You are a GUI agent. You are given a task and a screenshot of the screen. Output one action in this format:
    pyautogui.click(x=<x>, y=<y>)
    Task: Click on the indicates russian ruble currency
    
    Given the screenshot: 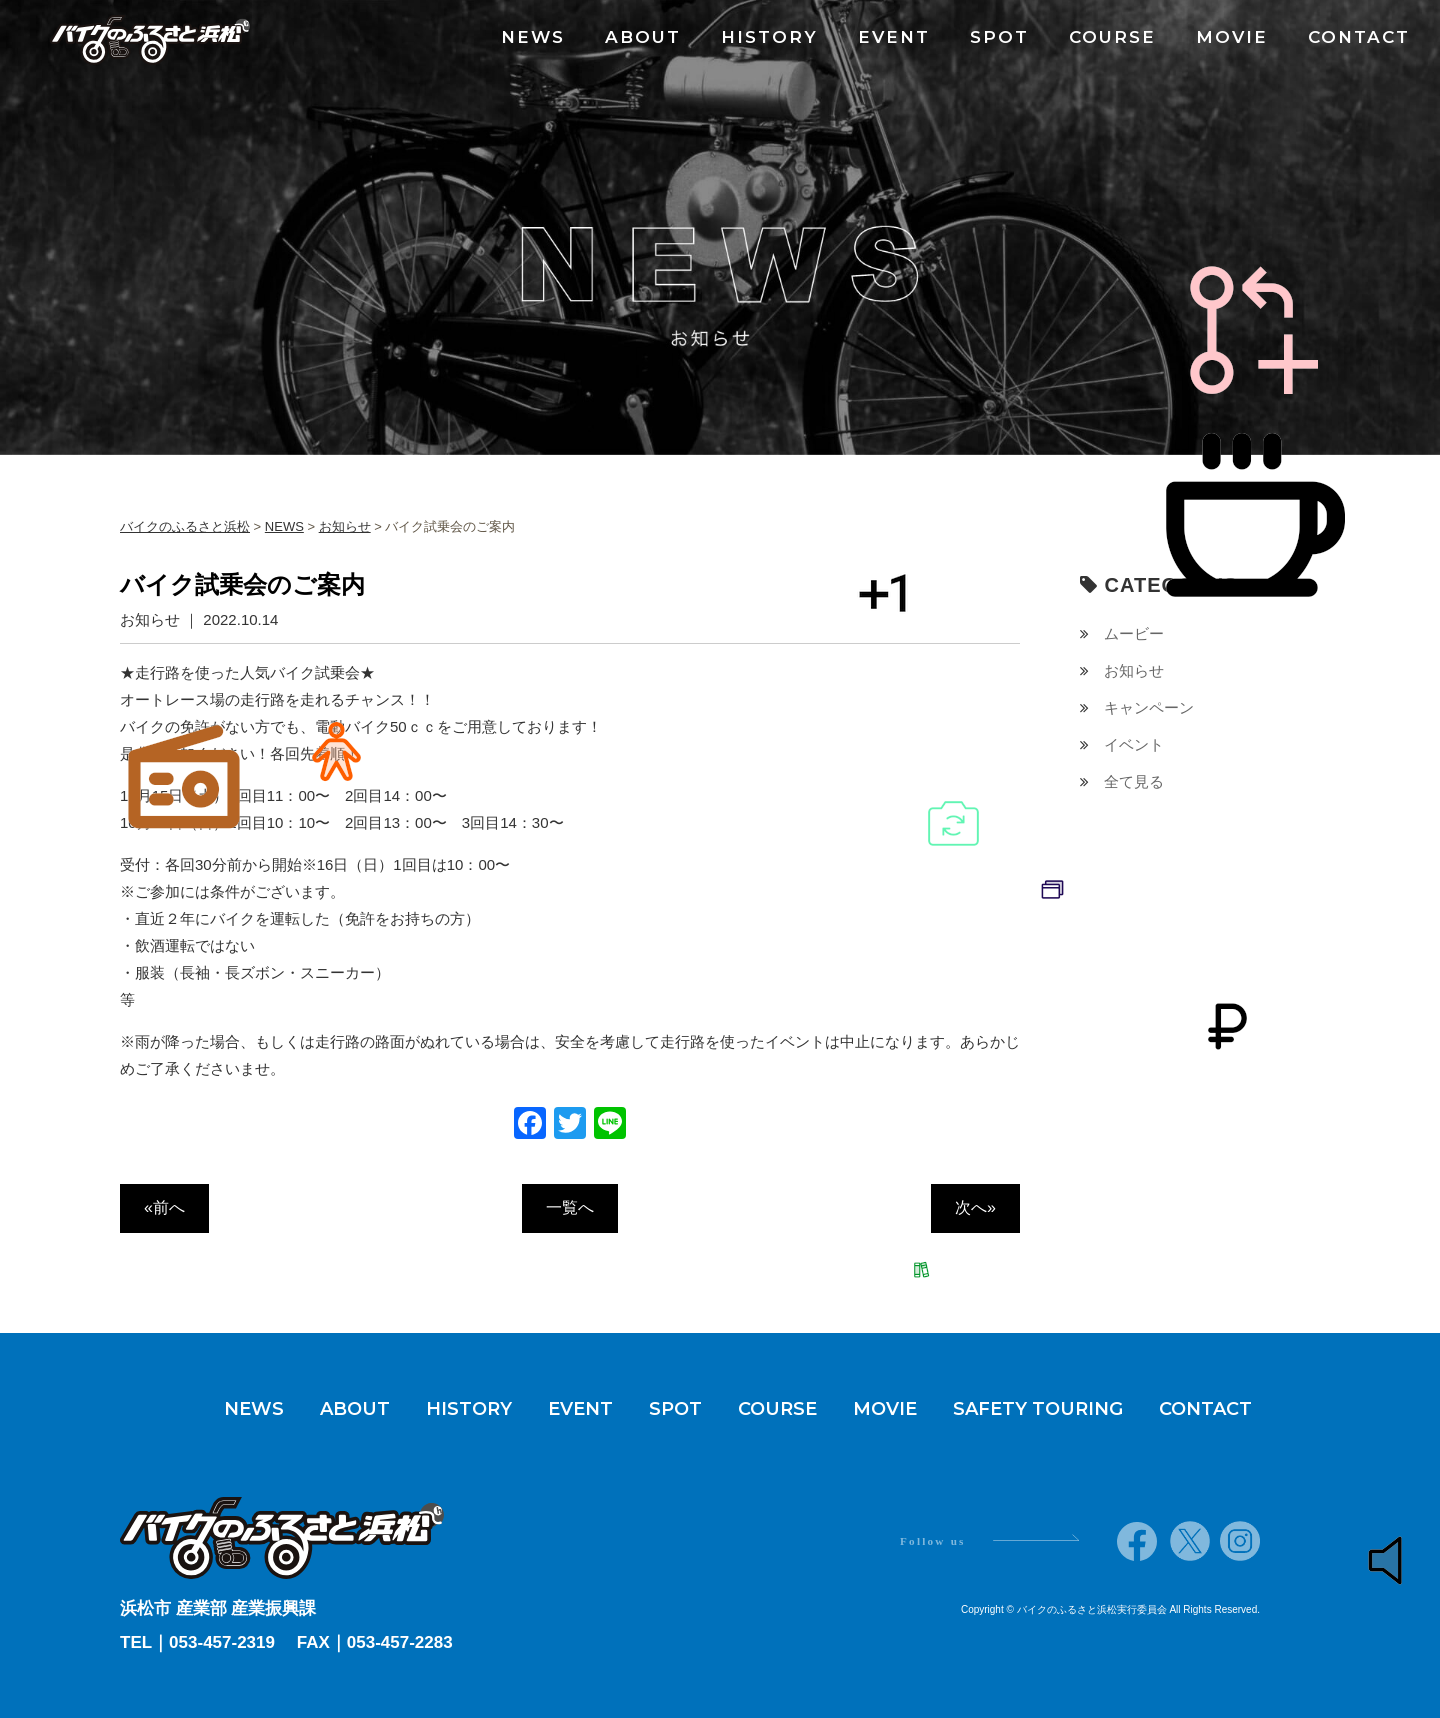 What is the action you would take?
    pyautogui.click(x=1227, y=1026)
    